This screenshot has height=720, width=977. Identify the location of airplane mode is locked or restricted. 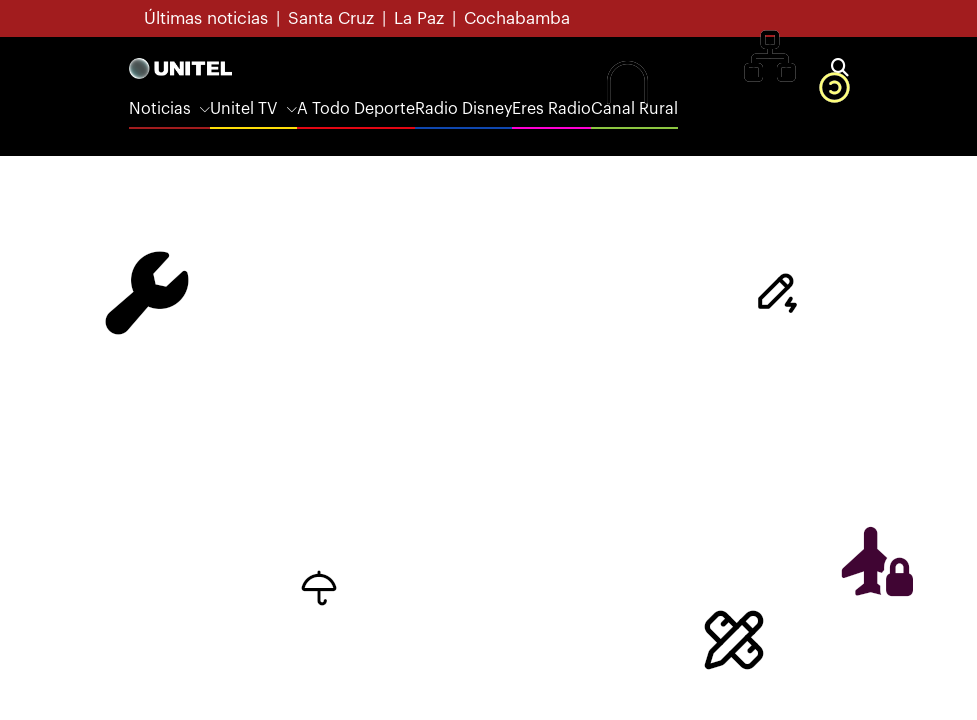
(874, 561).